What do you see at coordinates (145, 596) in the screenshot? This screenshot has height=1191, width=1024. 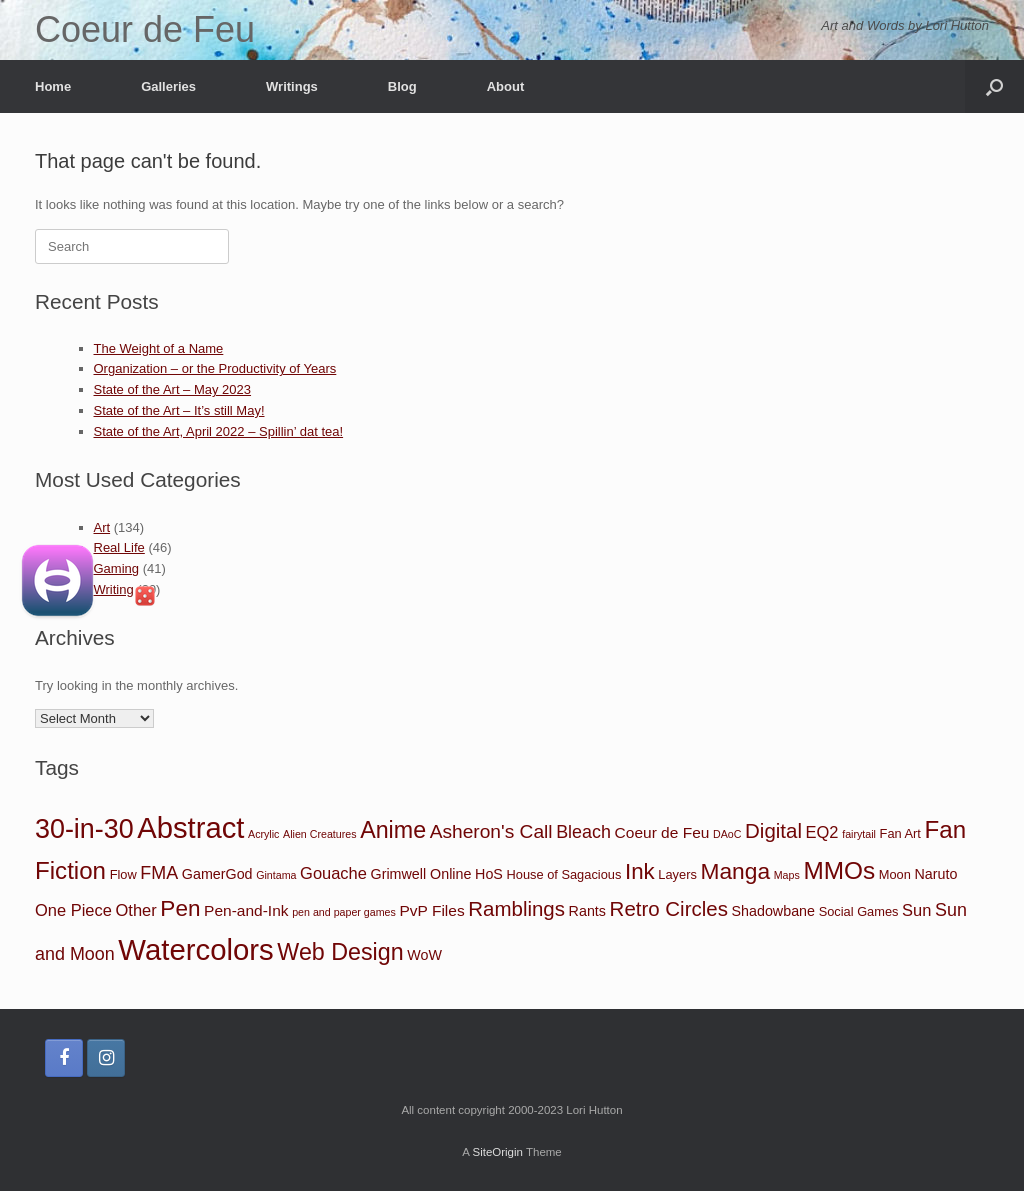 I see `open tali dice game app` at bounding box center [145, 596].